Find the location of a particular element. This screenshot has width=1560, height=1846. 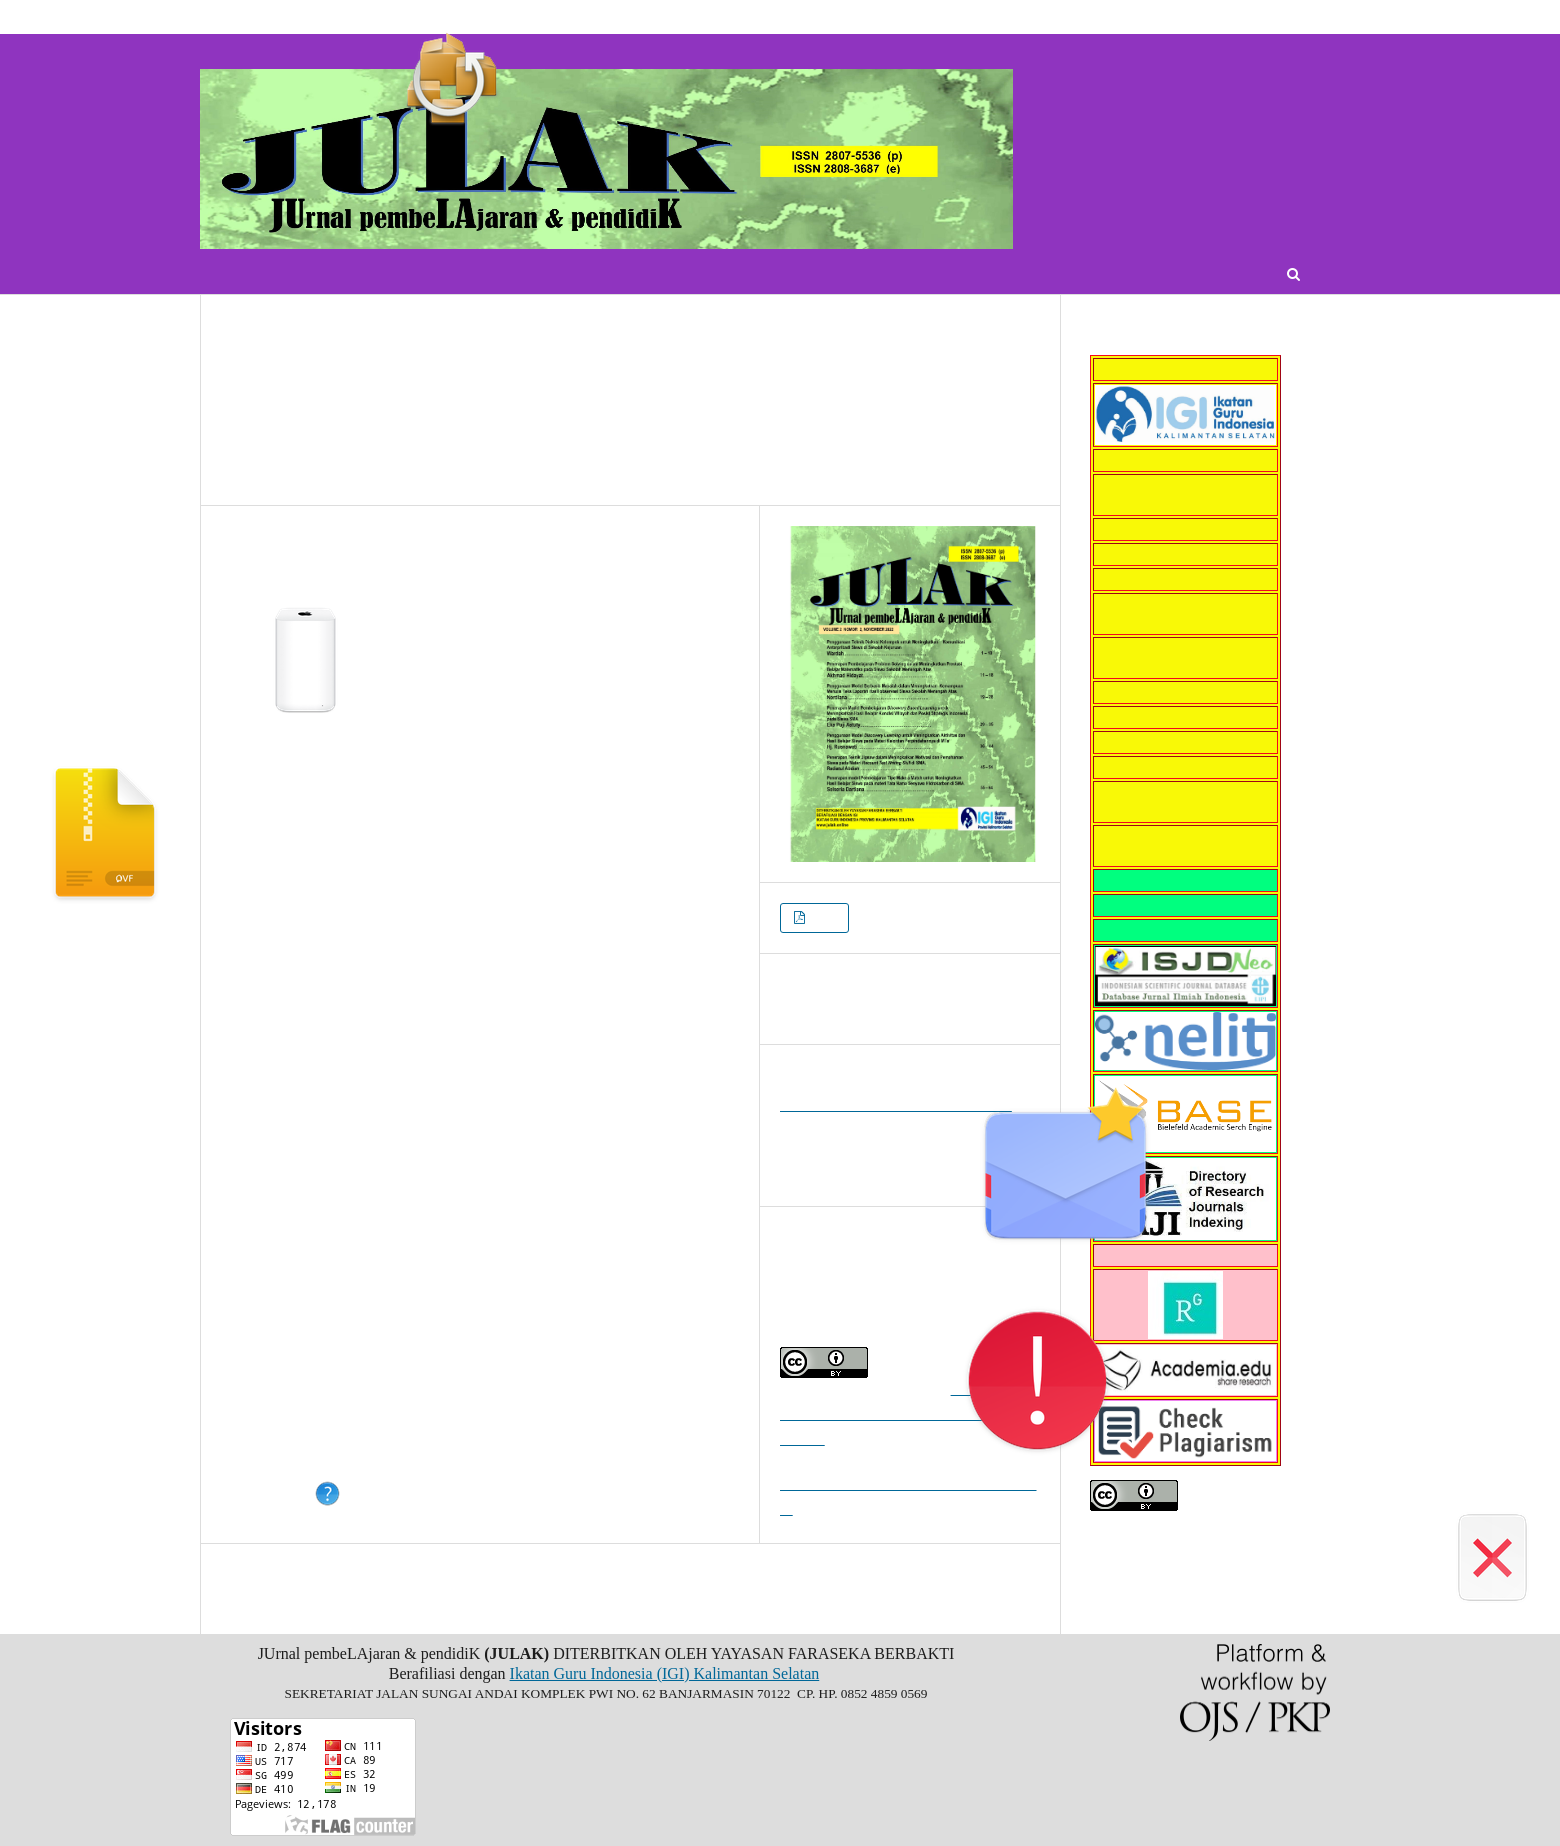

open the help center is located at coordinates (327, 1493).